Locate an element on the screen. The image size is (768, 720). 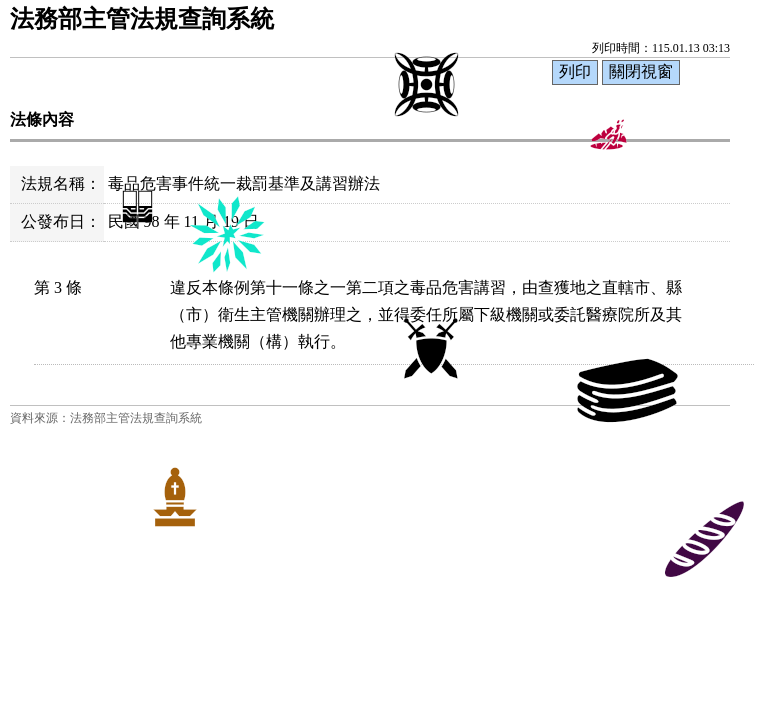
bread or bakery item in a game inventory is located at coordinates (705, 539).